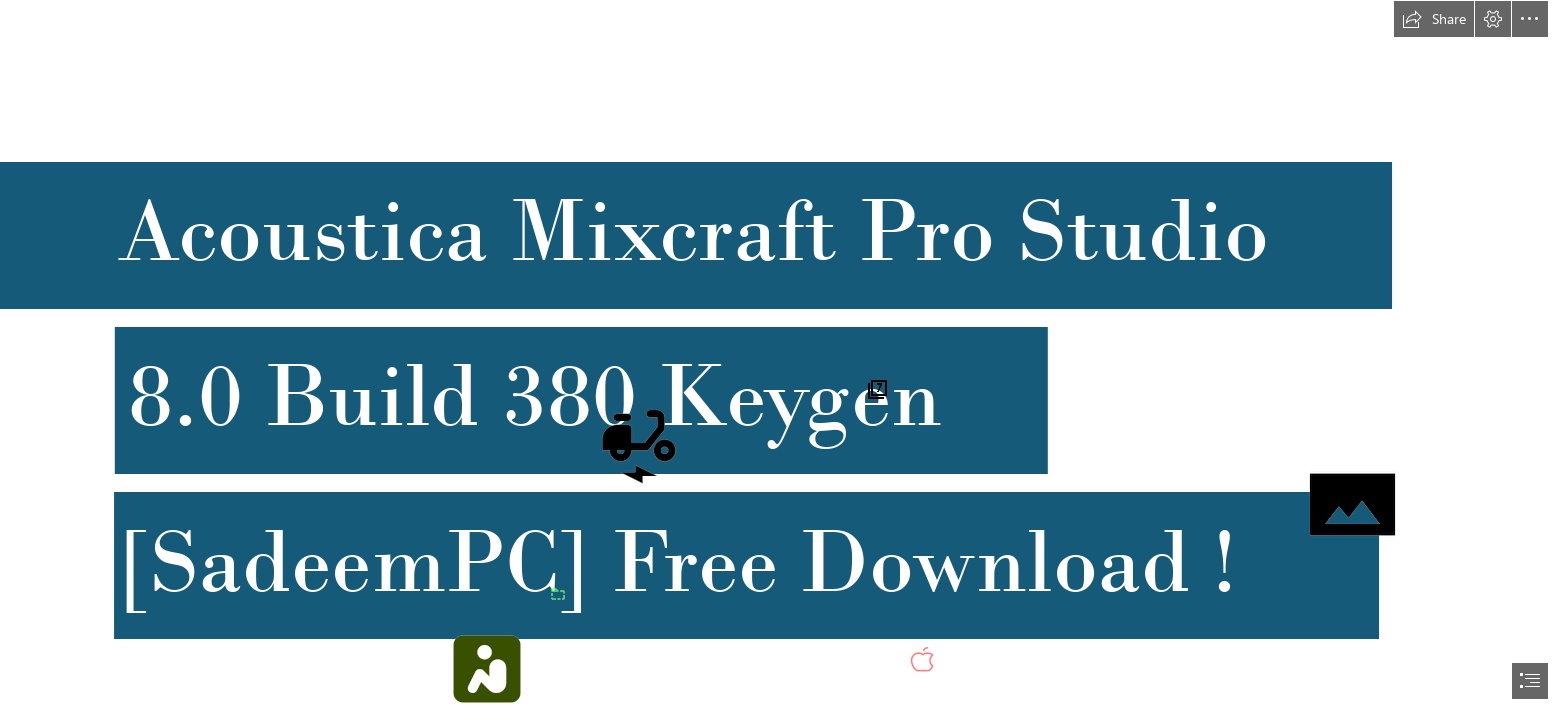  Describe the element at coordinates (1352, 504) in the screenshot. I see `view panorama or wide-angle photos` at that location.